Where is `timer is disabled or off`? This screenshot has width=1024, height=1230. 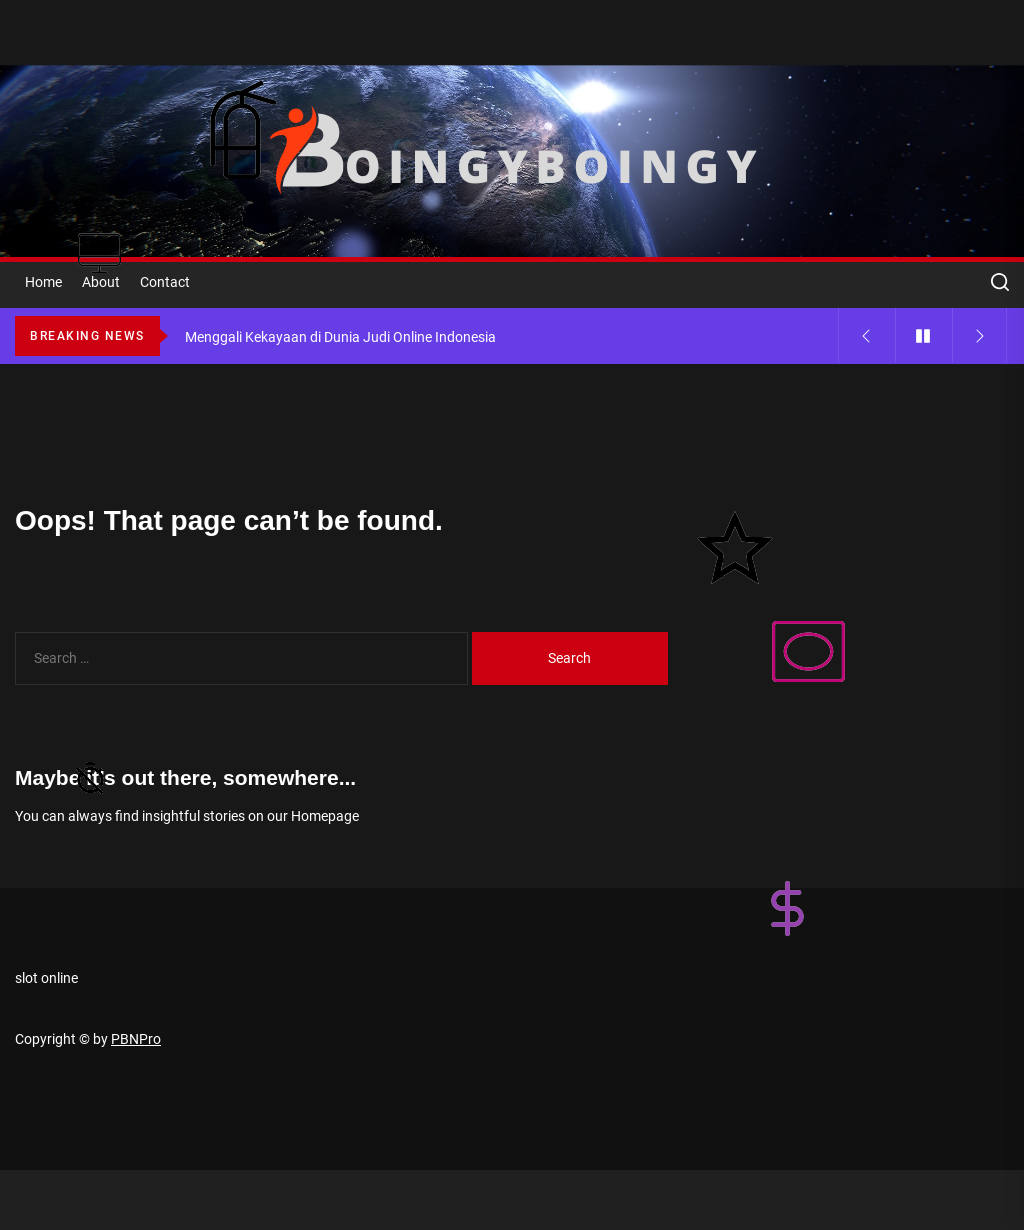
timer is disabled or off is located at coordinates (90, 778).